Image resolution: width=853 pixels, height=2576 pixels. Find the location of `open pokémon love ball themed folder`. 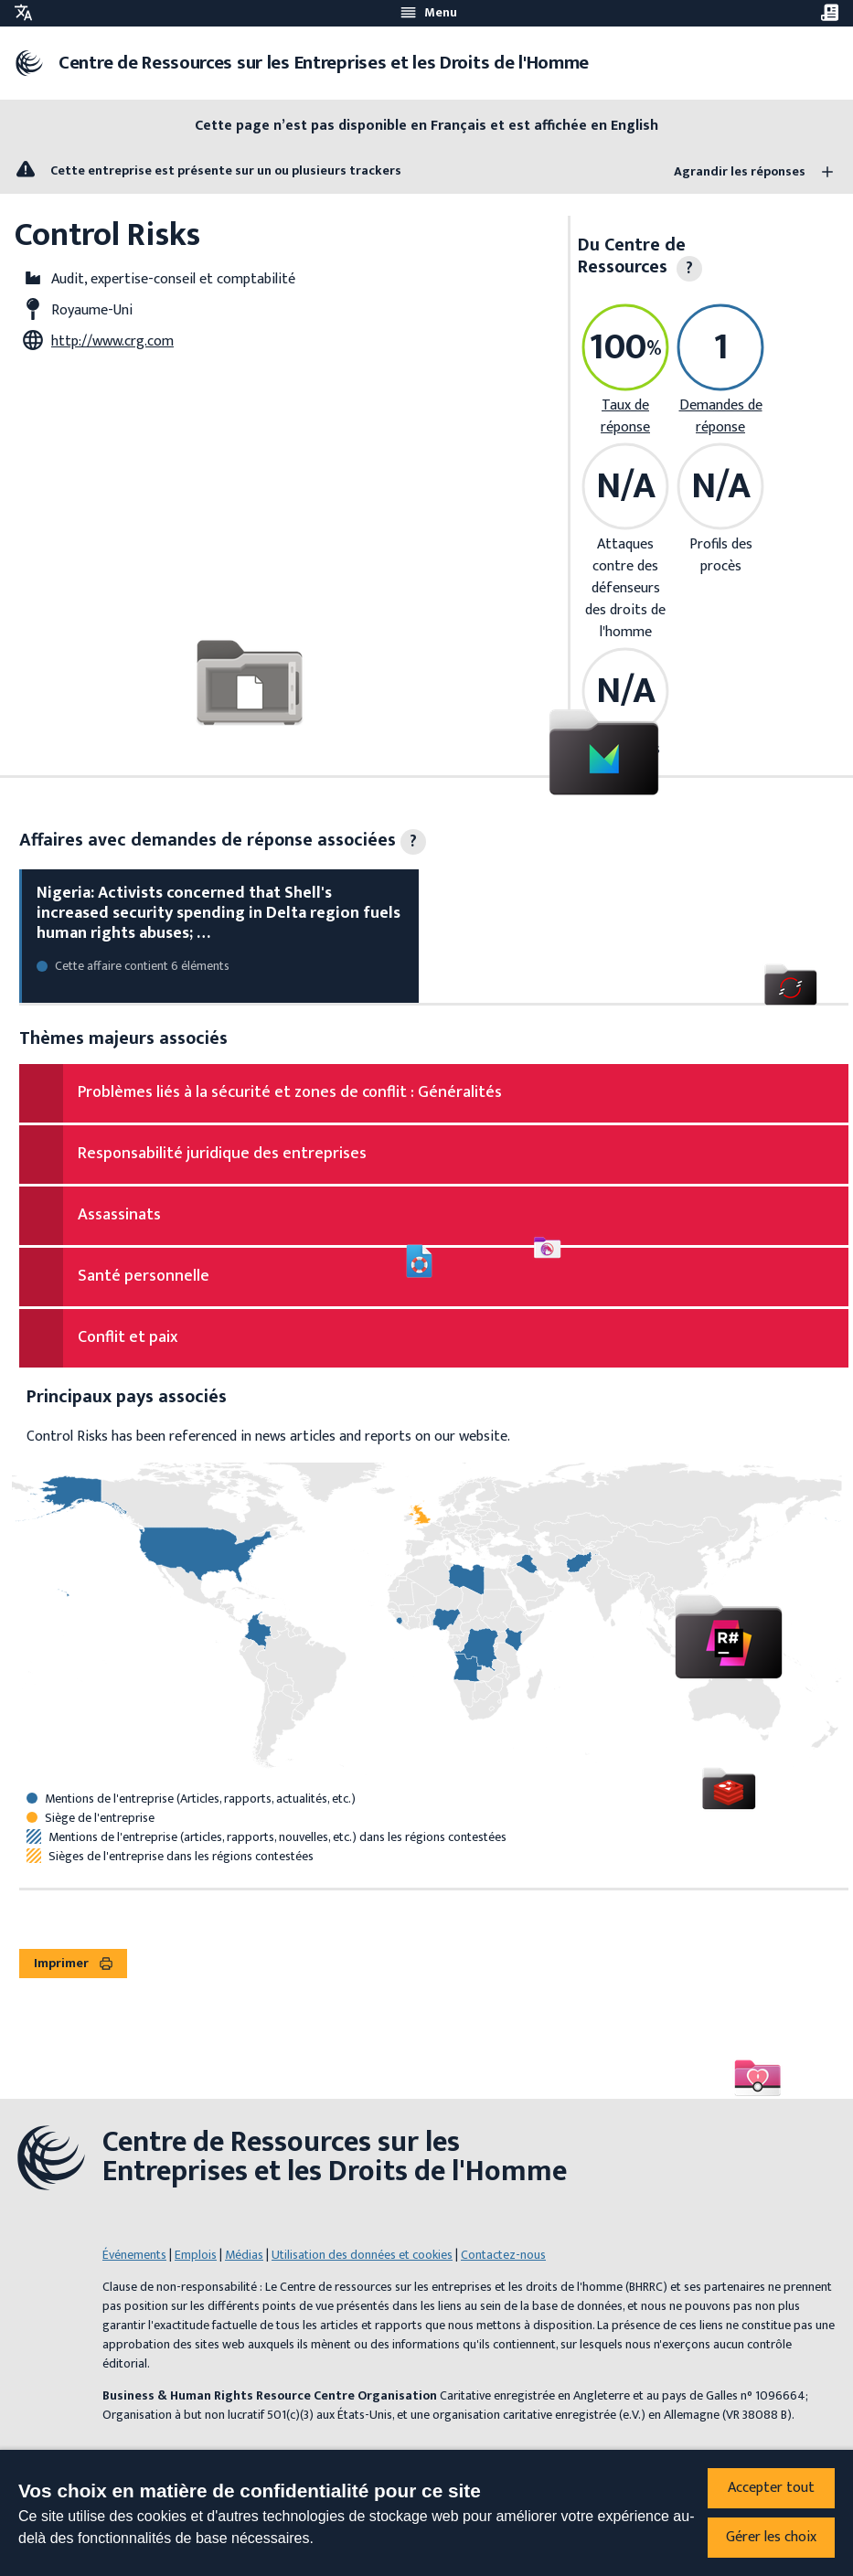

open pokémon love ball themed folder is located at coordinates (757, 2079).